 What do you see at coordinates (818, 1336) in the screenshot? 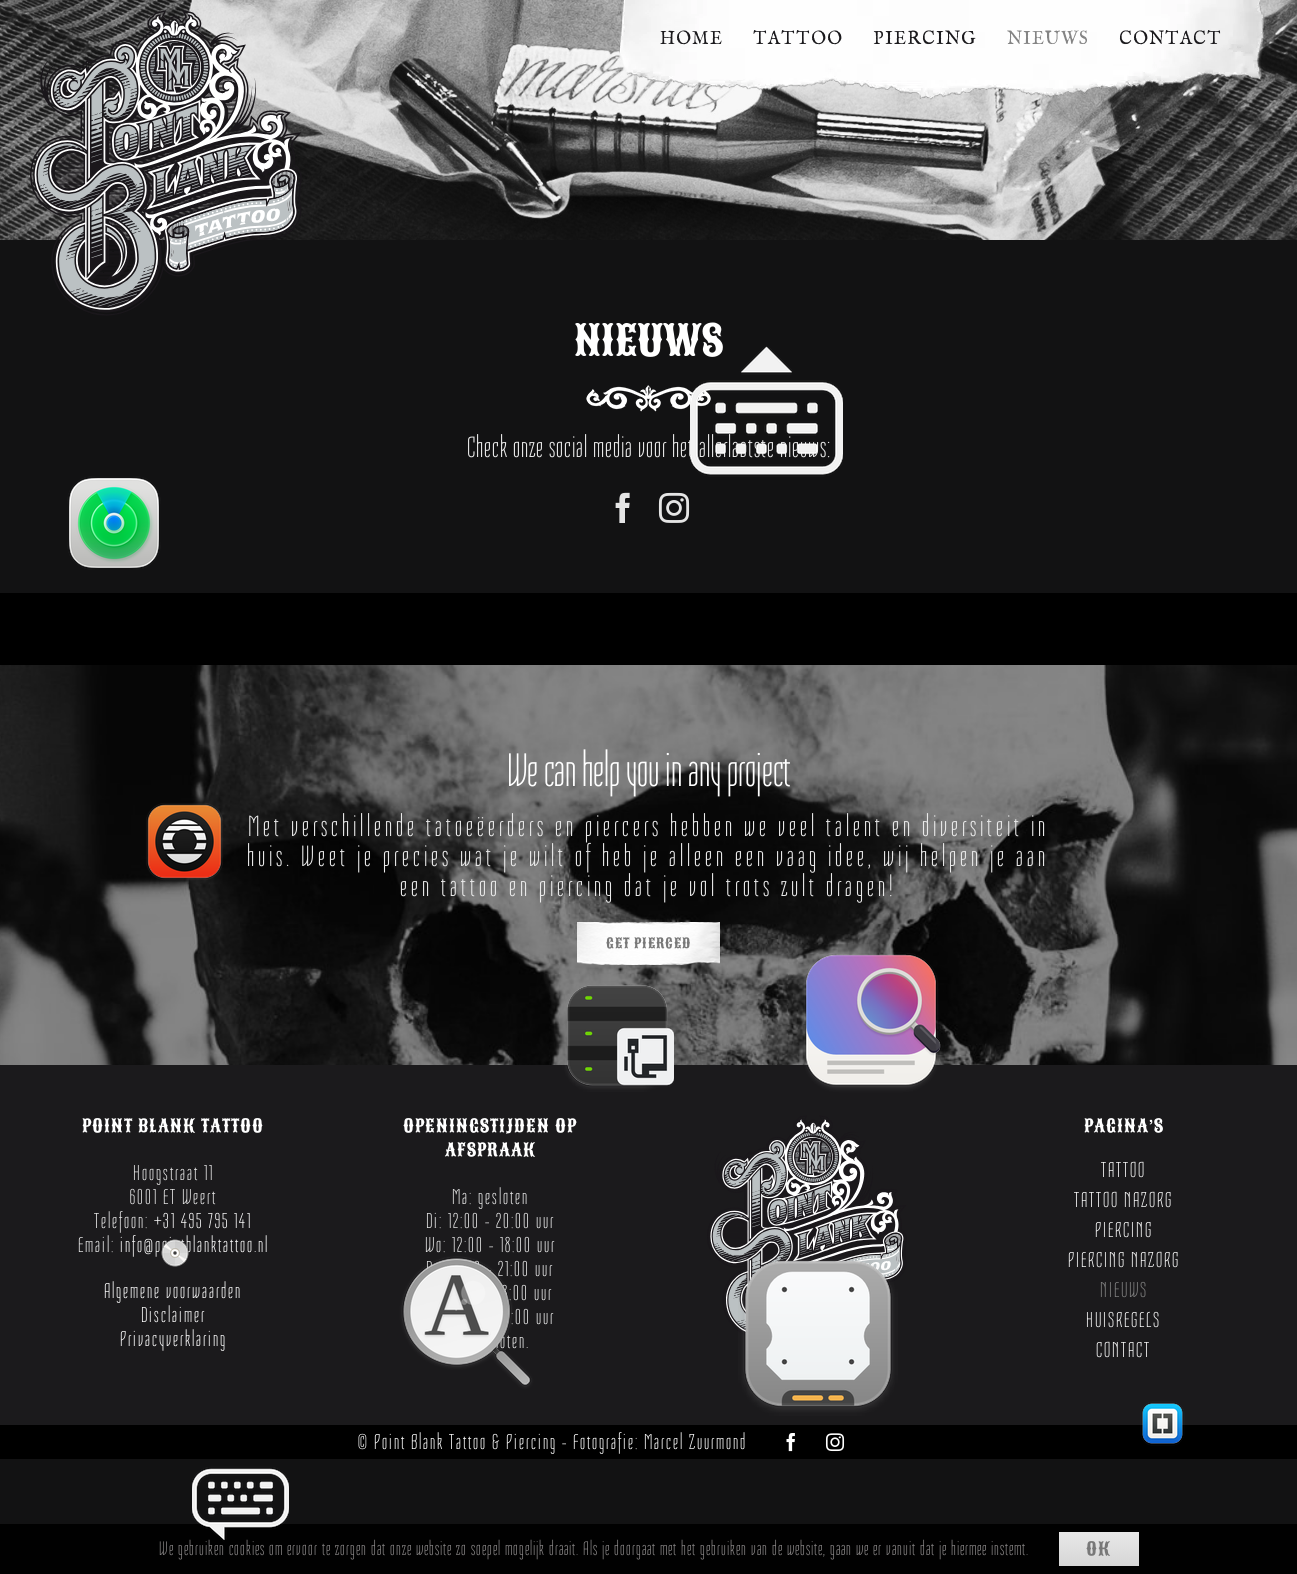
I see `open disk and storage preferences` at bounding box center [818, 1336].